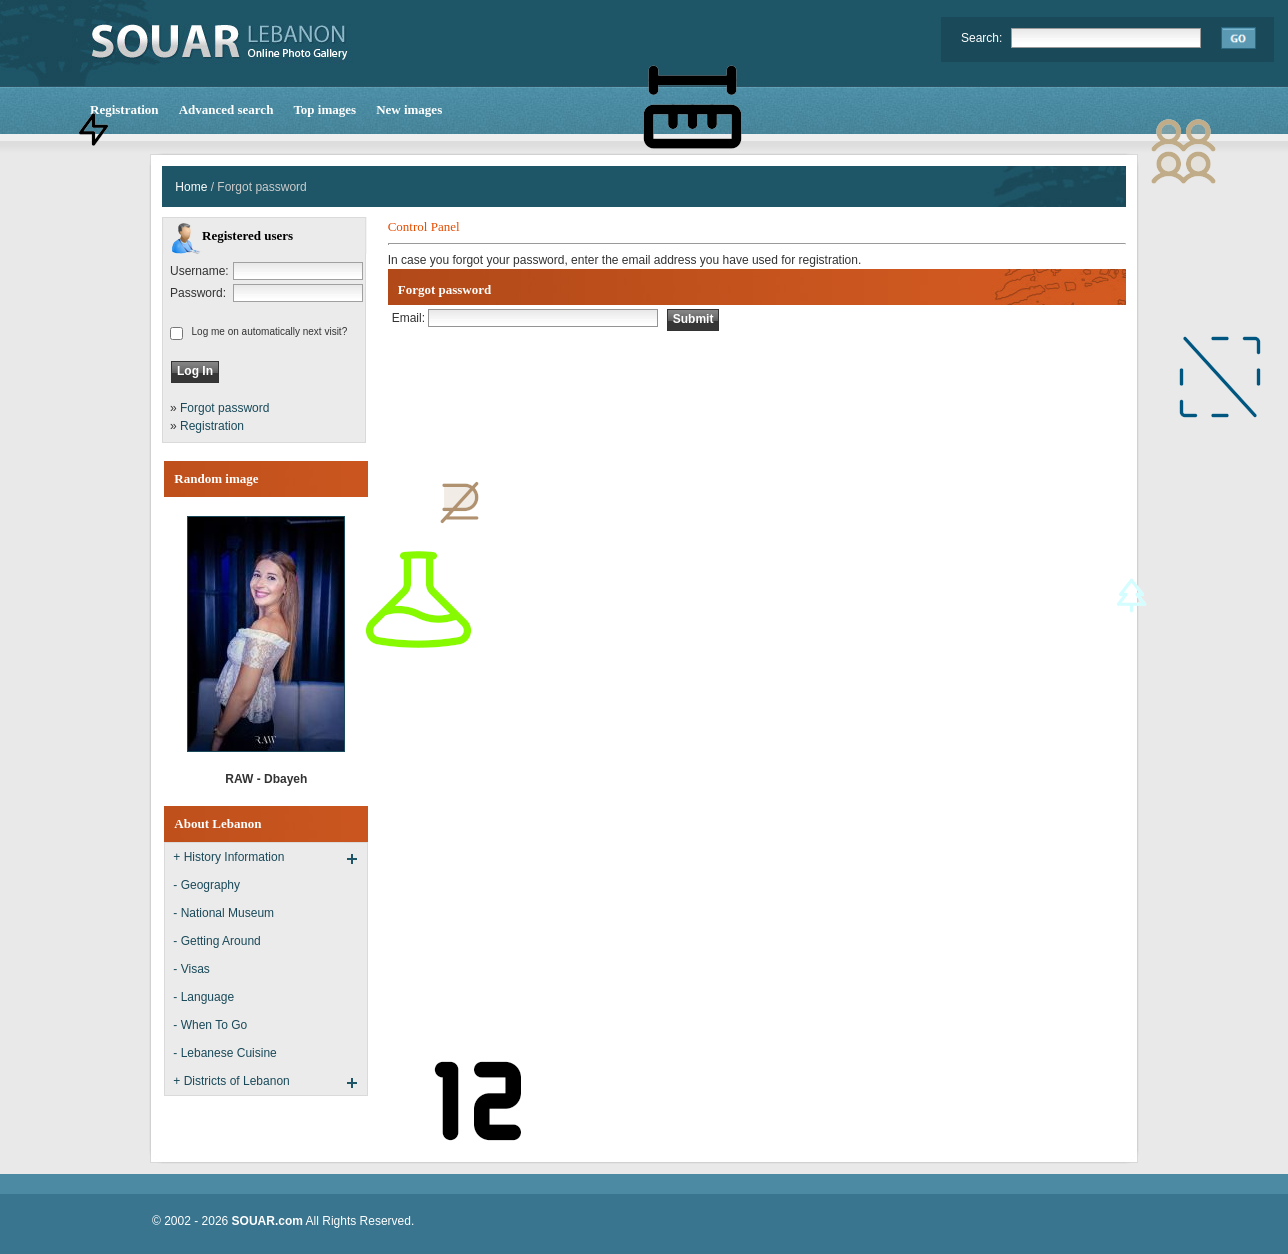 The image size is (1288, 1254). Describe the element at coordinates (474, 1101) in the screenshot. I see `indicates item count or quantity of 12` at that location.